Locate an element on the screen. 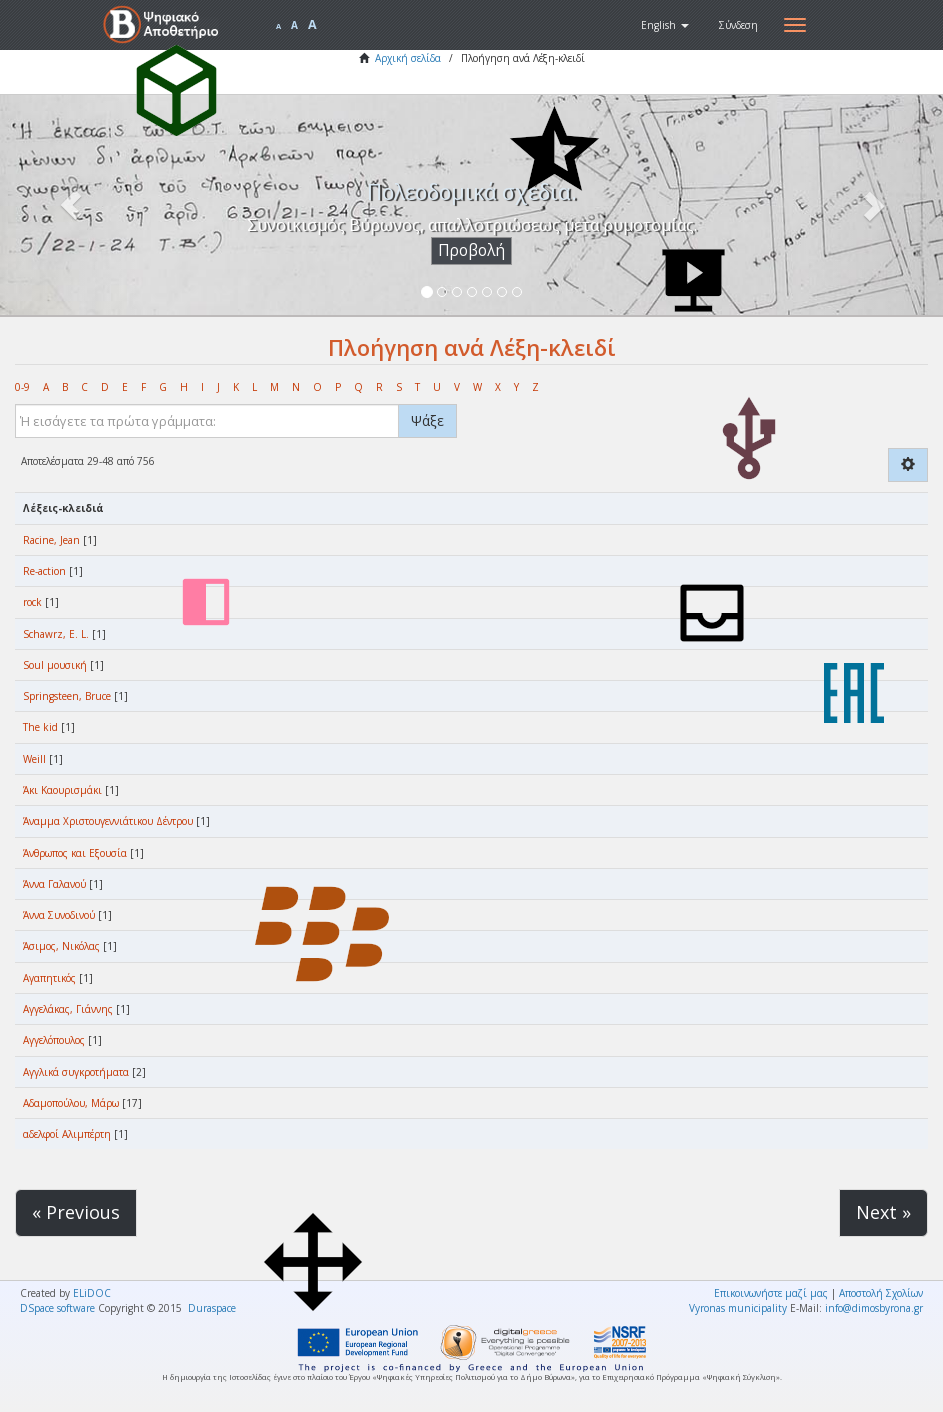  start a presentation slideshow is located at coordinates (693, 280).